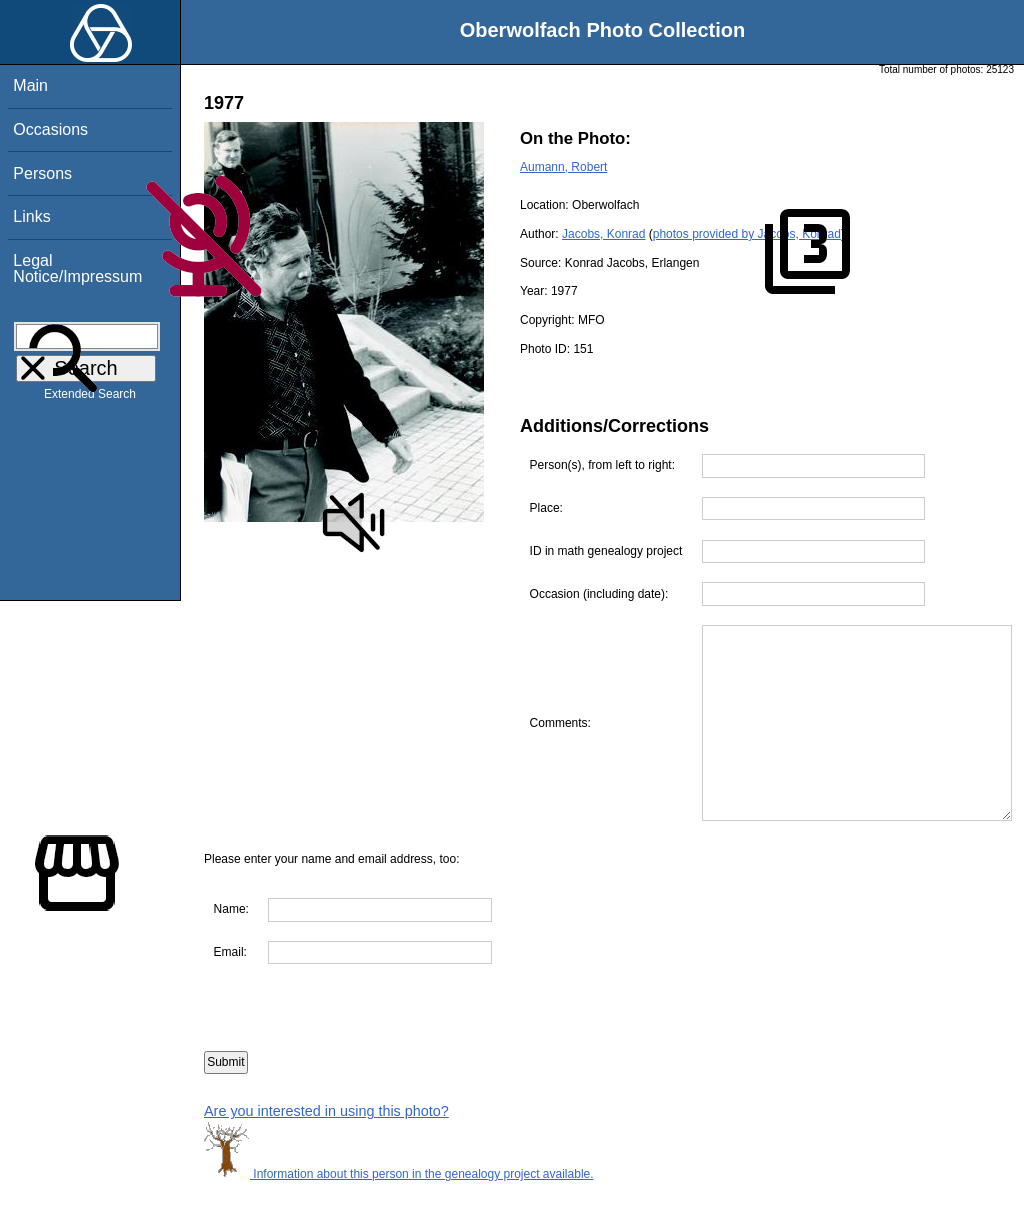  Describe the element at coordinates (77, 873) in the screenshot. I see `browse the online store or marketplace` at that location.